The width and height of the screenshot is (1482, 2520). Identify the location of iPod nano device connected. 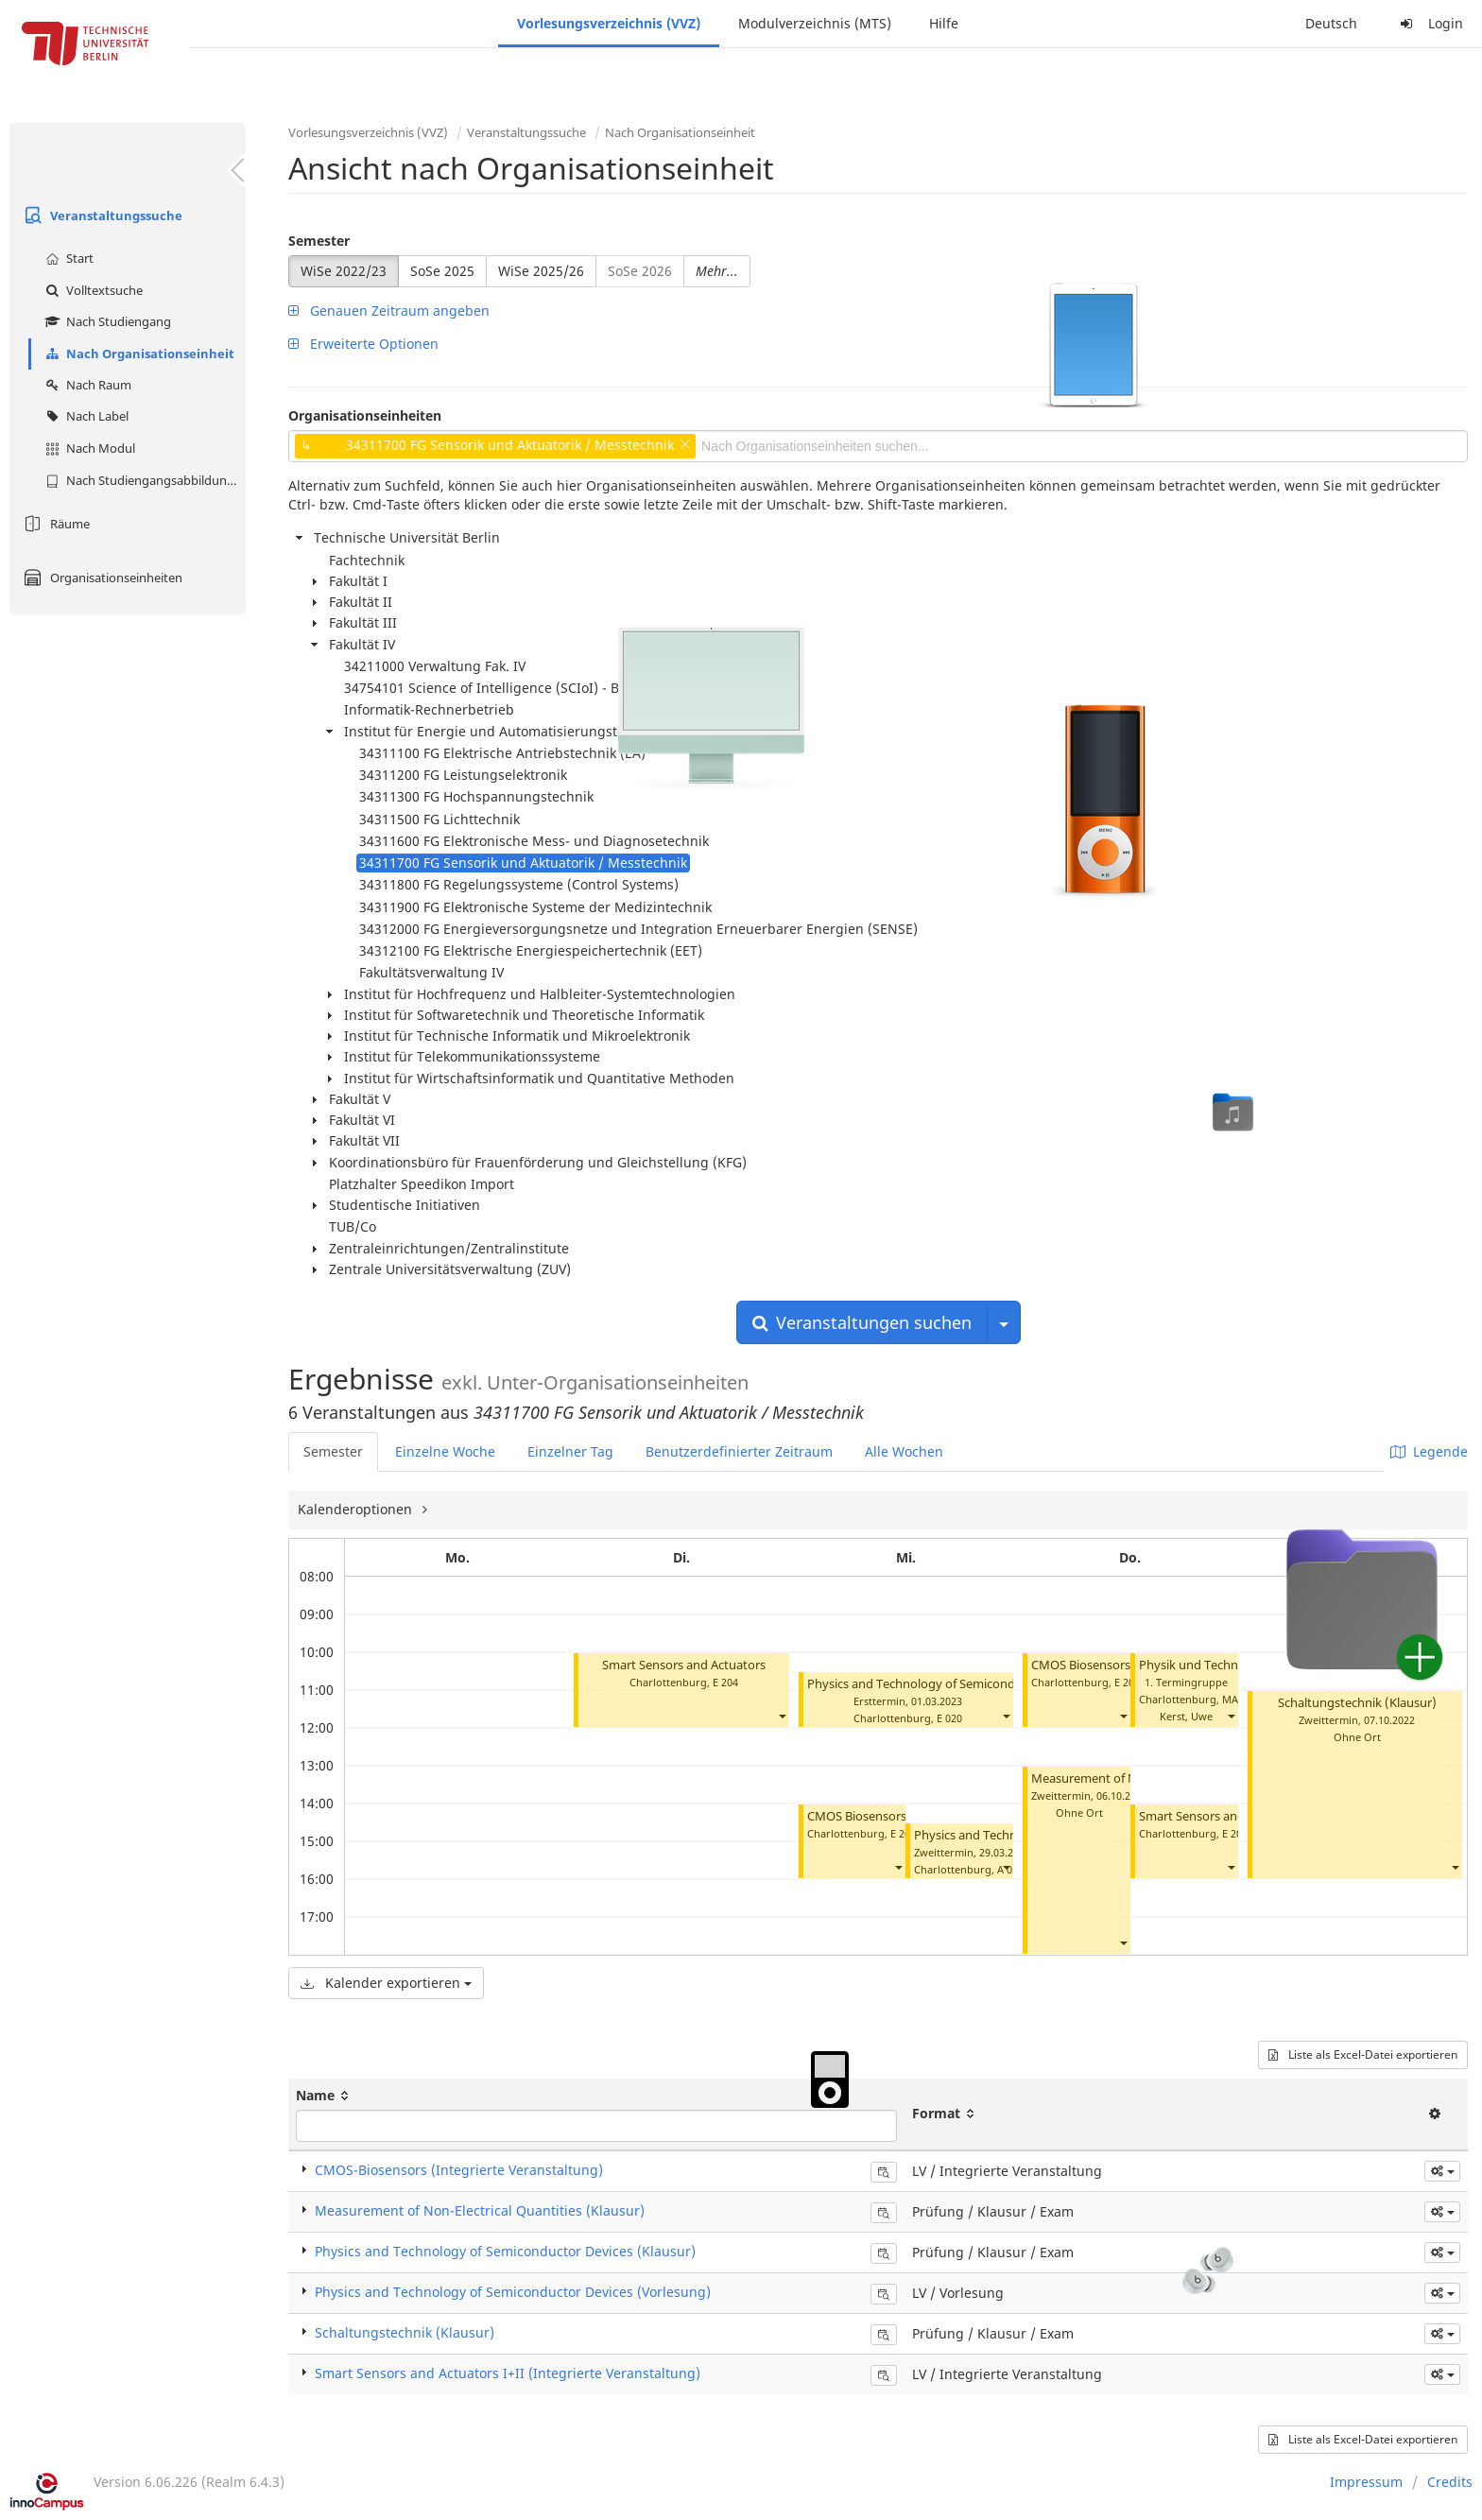
(1104, 802).